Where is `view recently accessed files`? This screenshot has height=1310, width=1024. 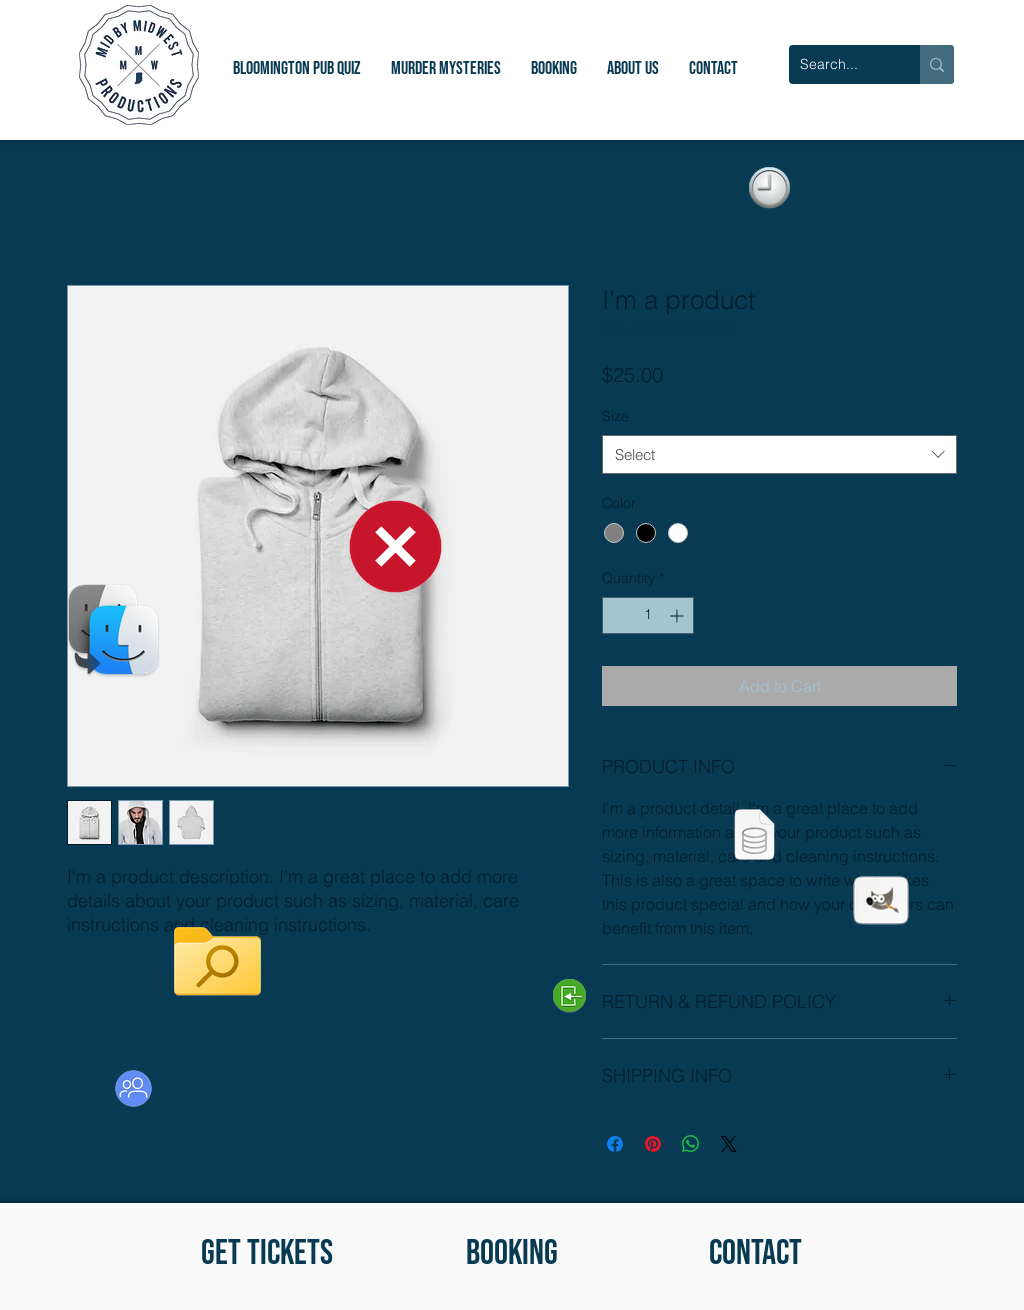
view recently accessed files is located at coordinates (769, 187).